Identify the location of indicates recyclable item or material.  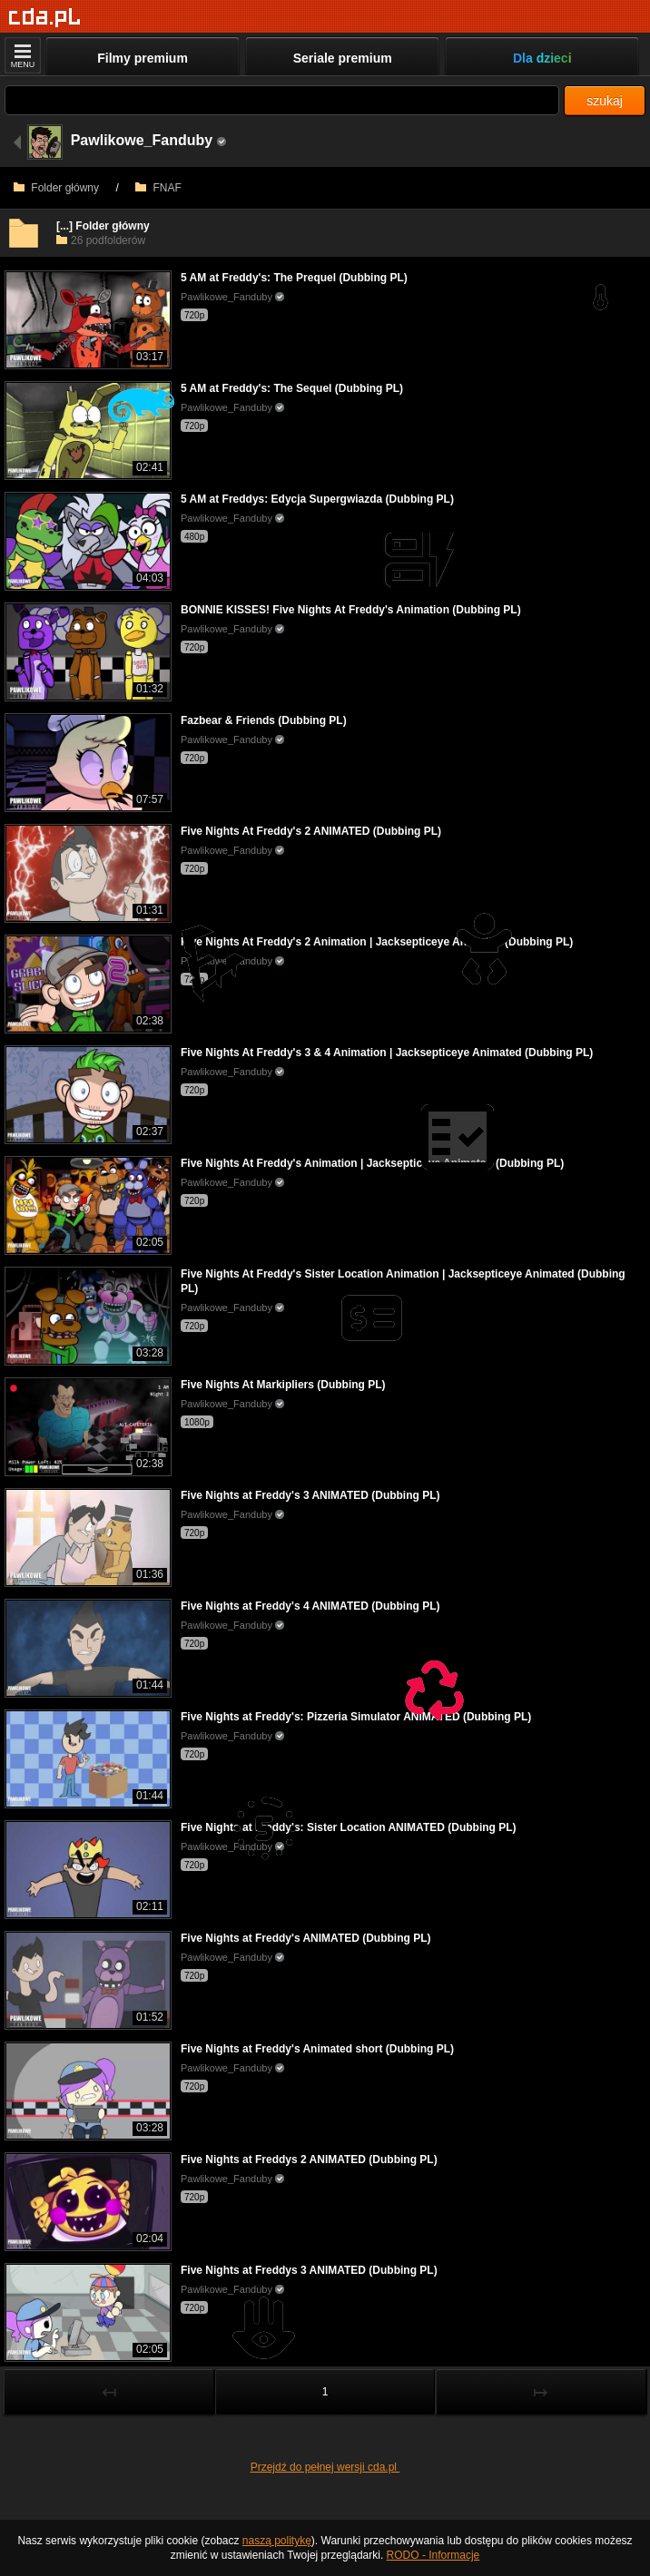
(434, 1689).